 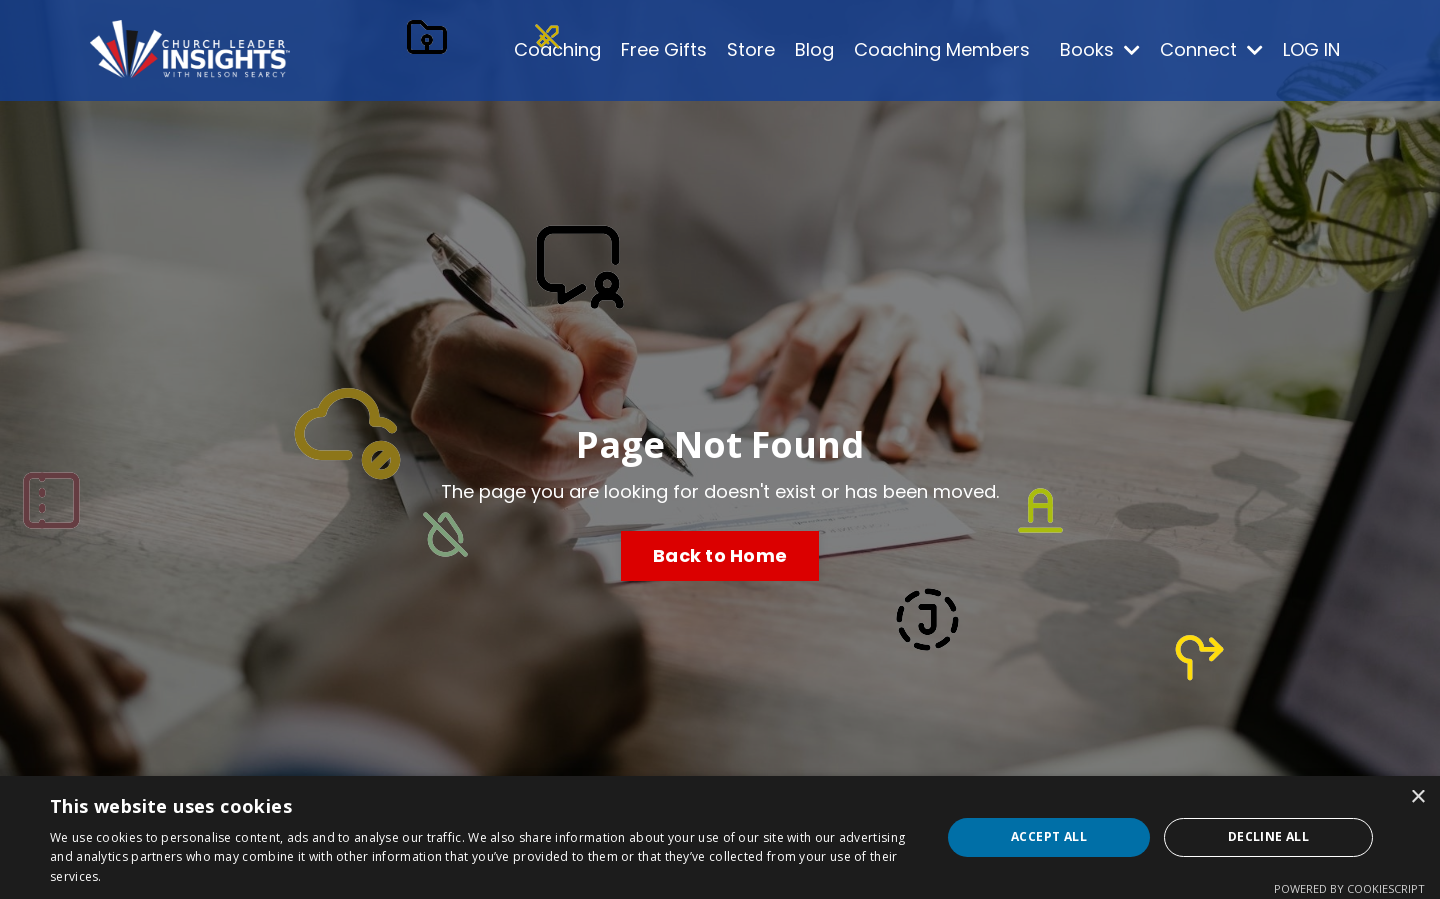 What do you see at coordinates (578, 263) in the screenshot?
I see `view message from a specific user` at bounding box center [578, 263].